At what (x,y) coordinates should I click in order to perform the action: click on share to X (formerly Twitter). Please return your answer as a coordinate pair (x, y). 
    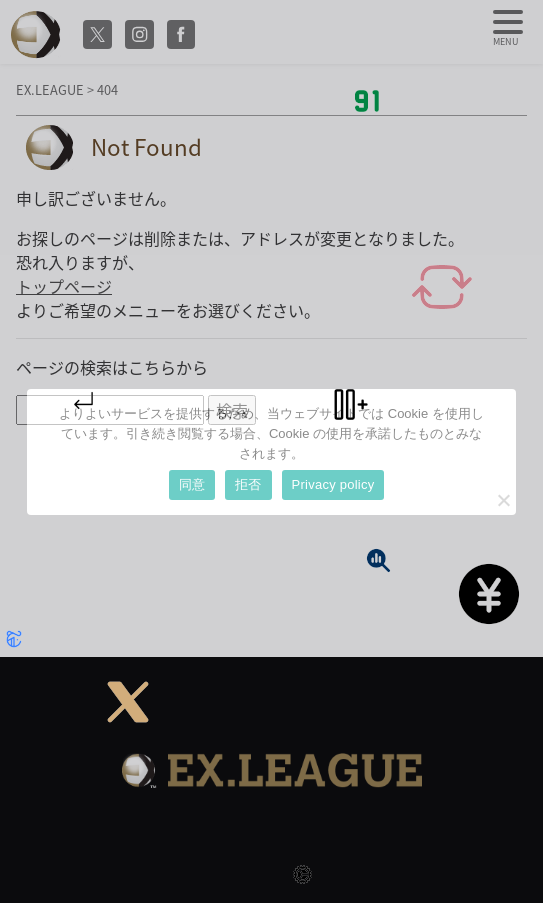
    Looking at the image, I should click on (128, 702).